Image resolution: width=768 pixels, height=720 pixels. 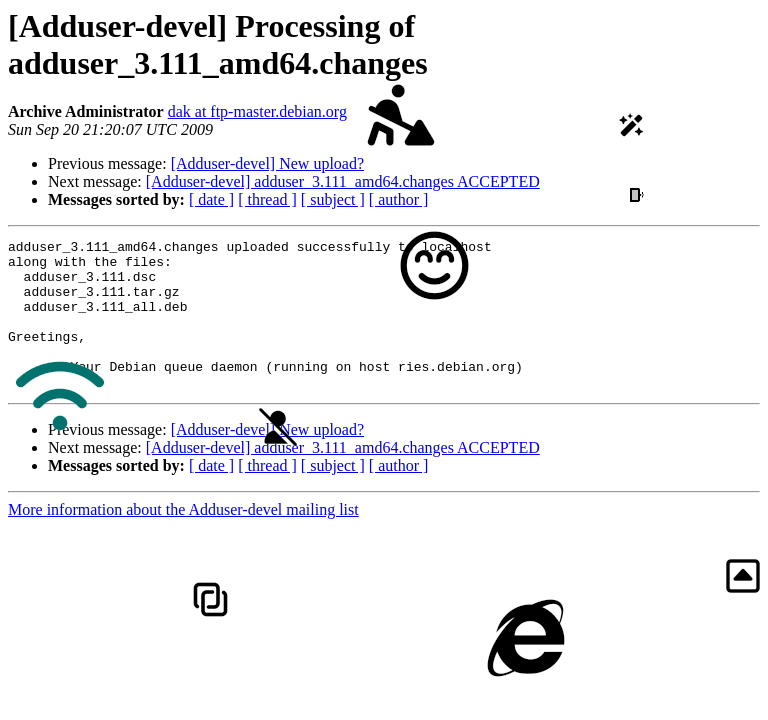 I want to click on view linked or connected layers, so click(x=210, y=599).